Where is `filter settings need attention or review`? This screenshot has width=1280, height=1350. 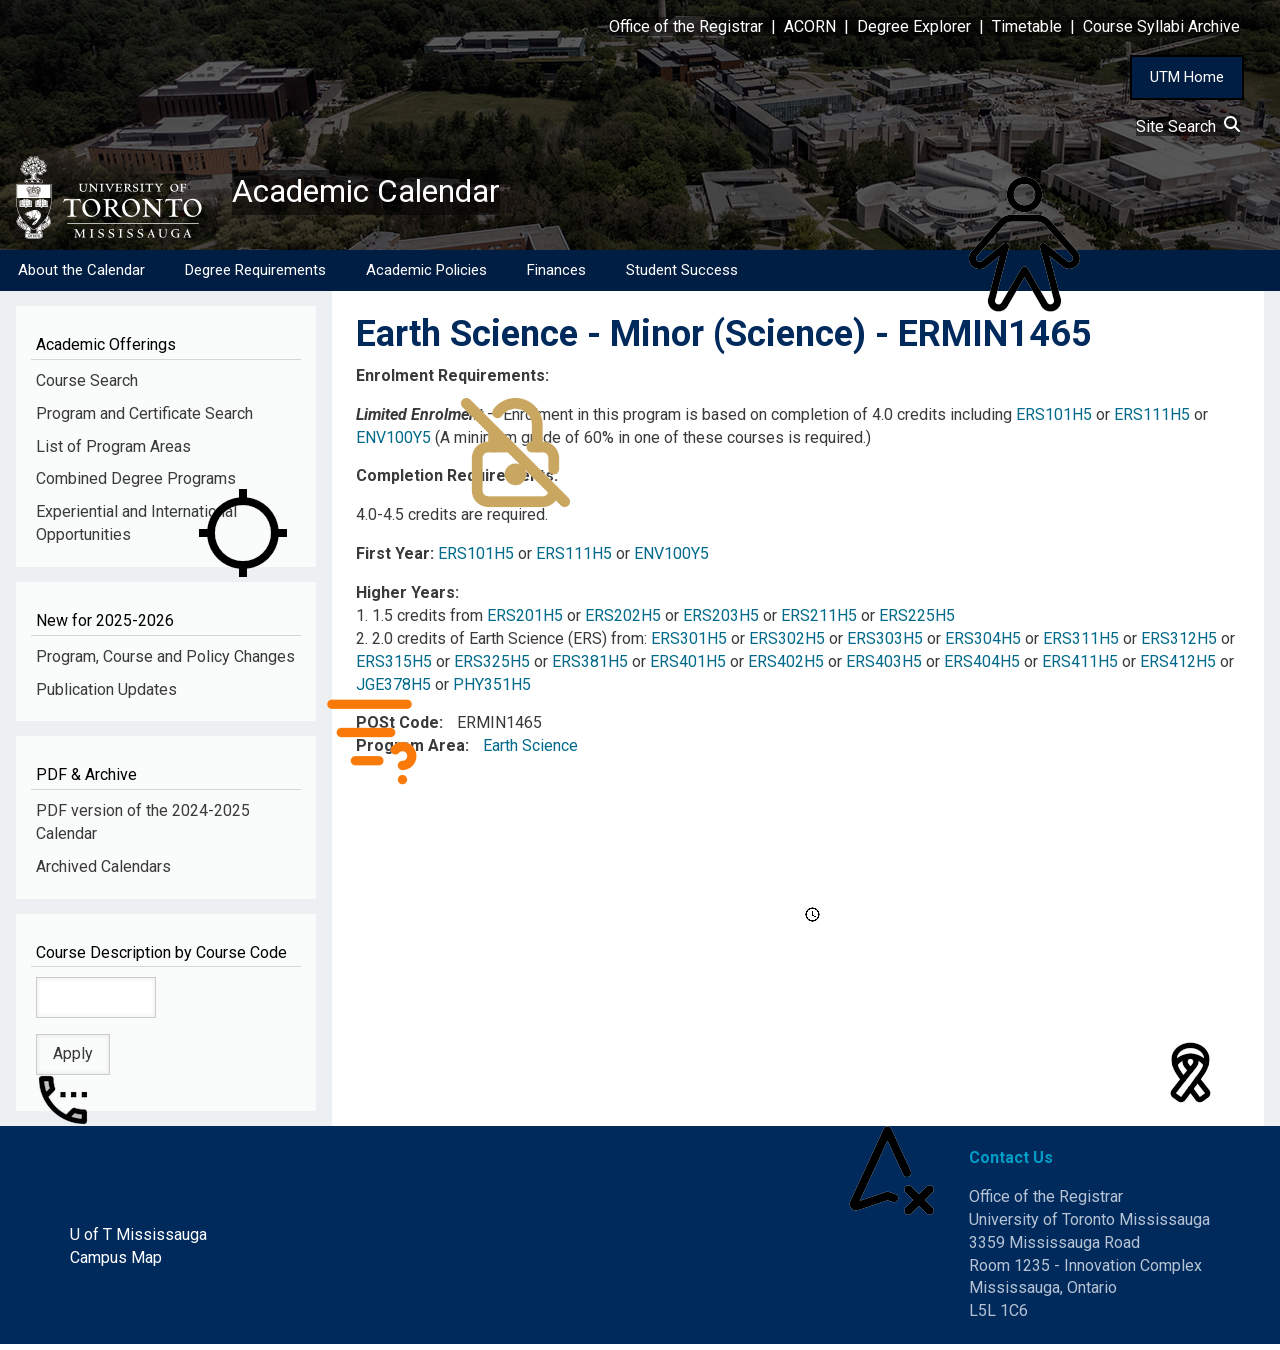 filter settings need attention or review is located at coordinates (369, 732).